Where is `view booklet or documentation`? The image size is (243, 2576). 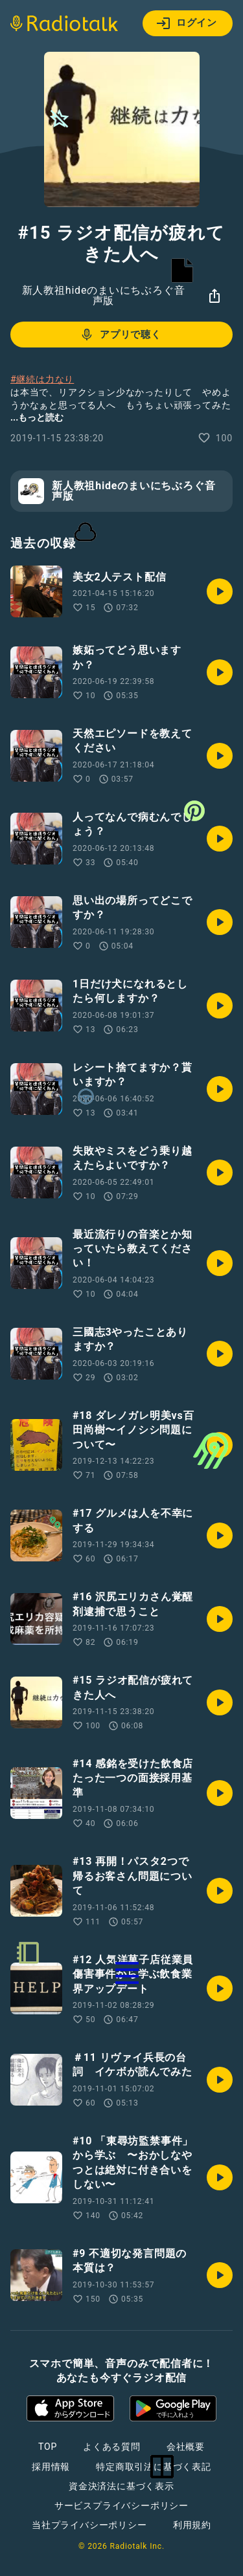 view booklet or documentation is located at coordinates (28, 1953).